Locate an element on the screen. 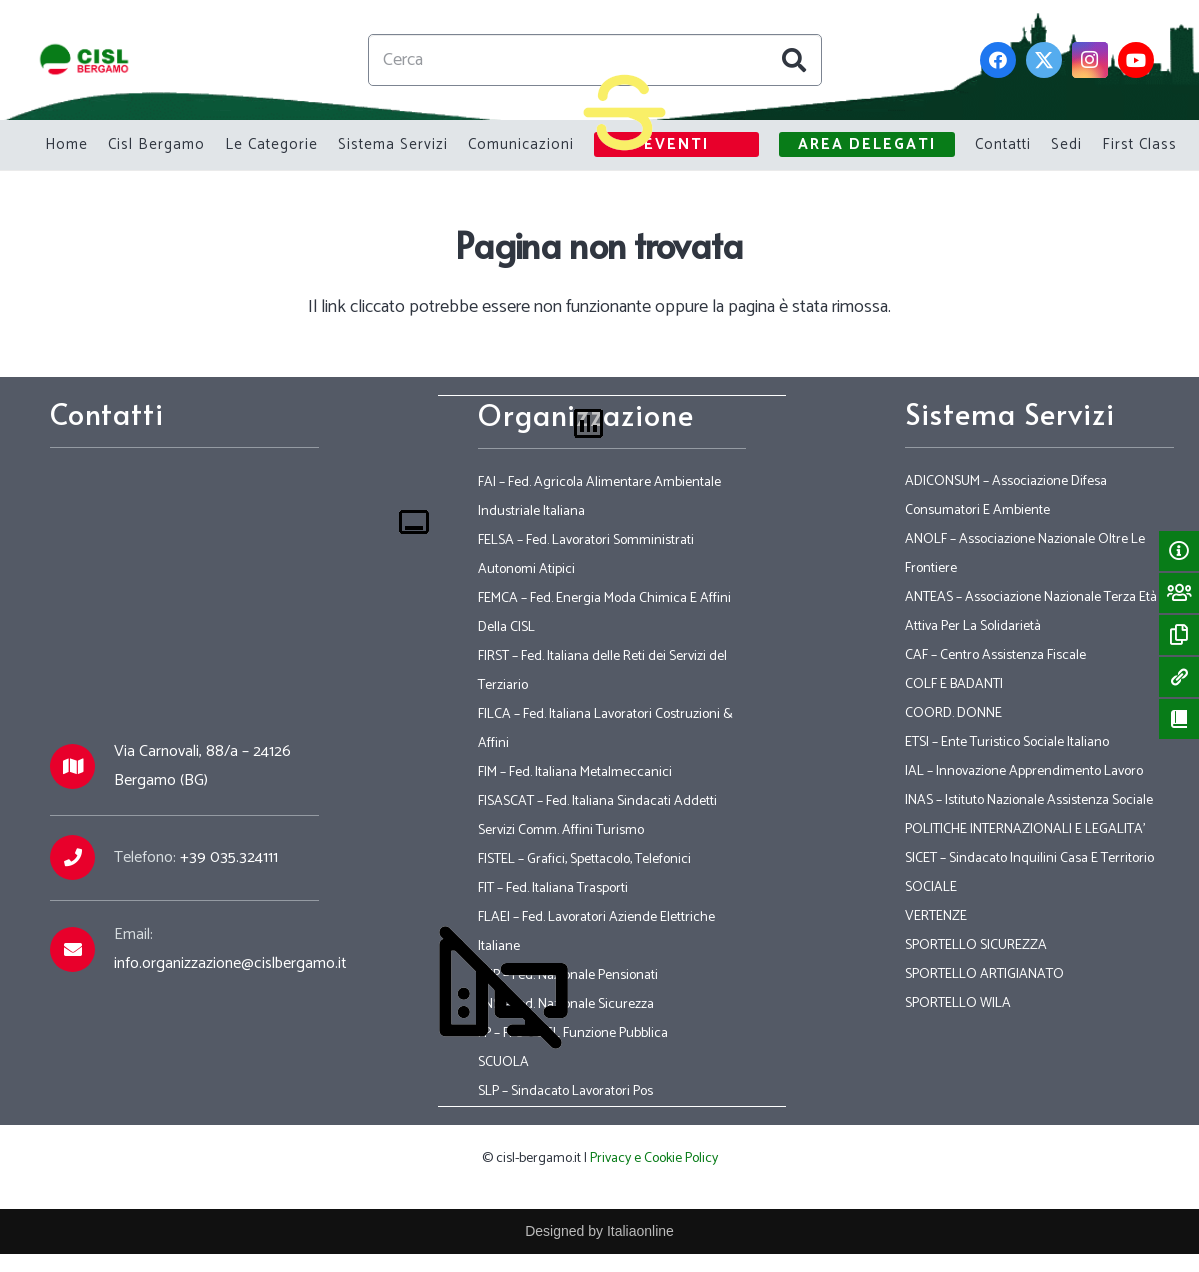  view video player controls or bottom action bar is located at coordinates (414, 522).